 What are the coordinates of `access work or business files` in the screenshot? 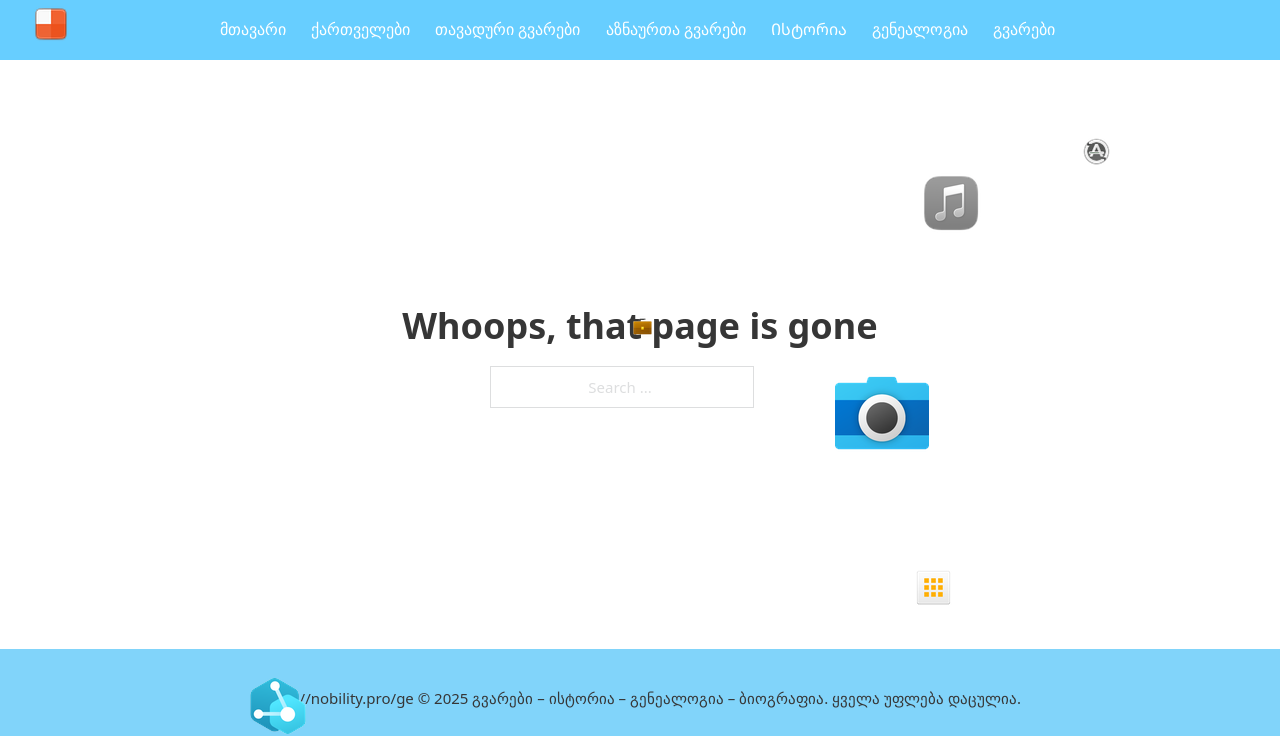 It's located at (642, 326).